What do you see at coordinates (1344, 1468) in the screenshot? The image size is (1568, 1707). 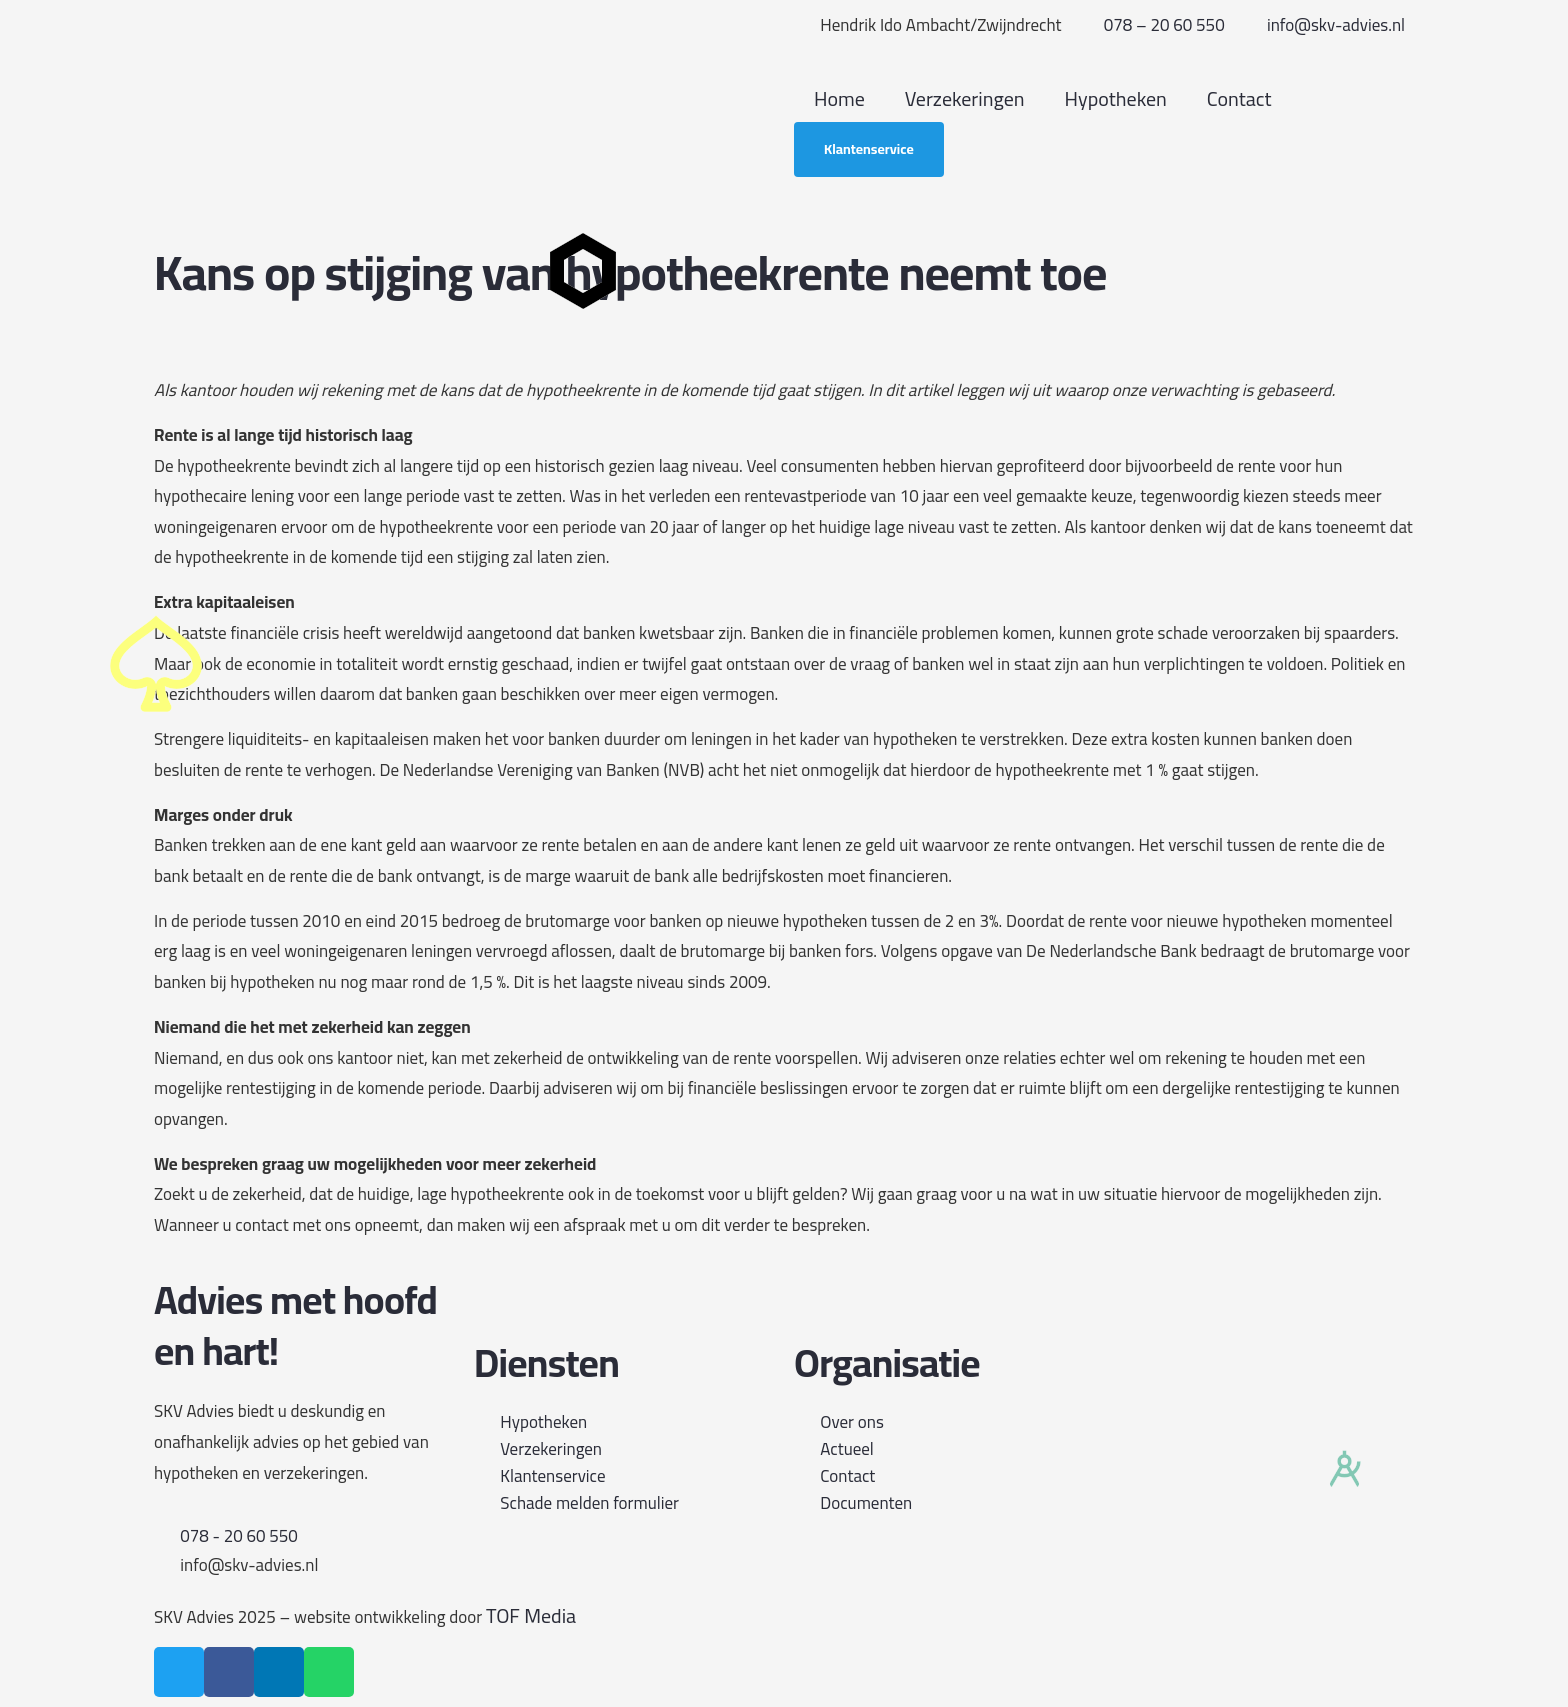 I see `access drawing compass tool` at bounding box center [1344, 1468].